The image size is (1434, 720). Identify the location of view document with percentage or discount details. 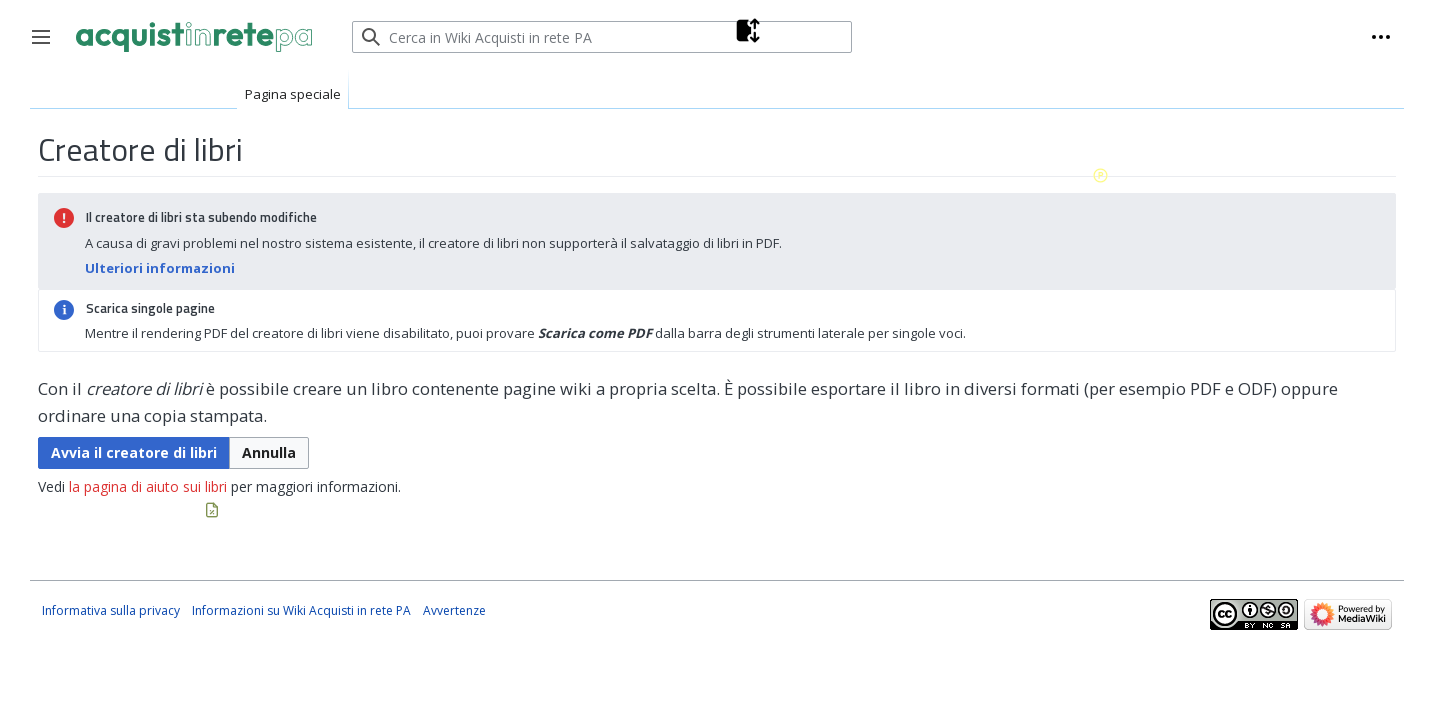
(212, 510).